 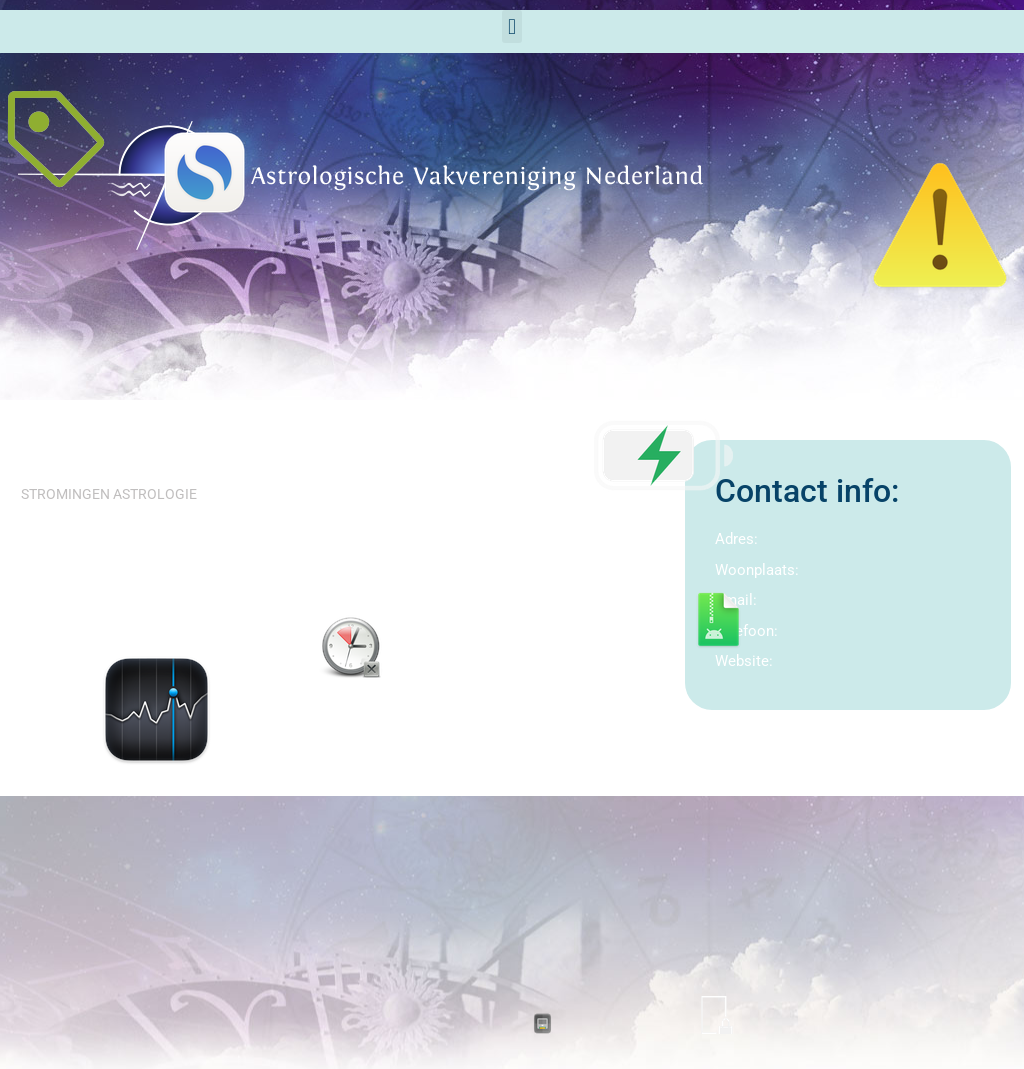 I want to click on game boy advance ROM file, so click(x=542, y=1023).